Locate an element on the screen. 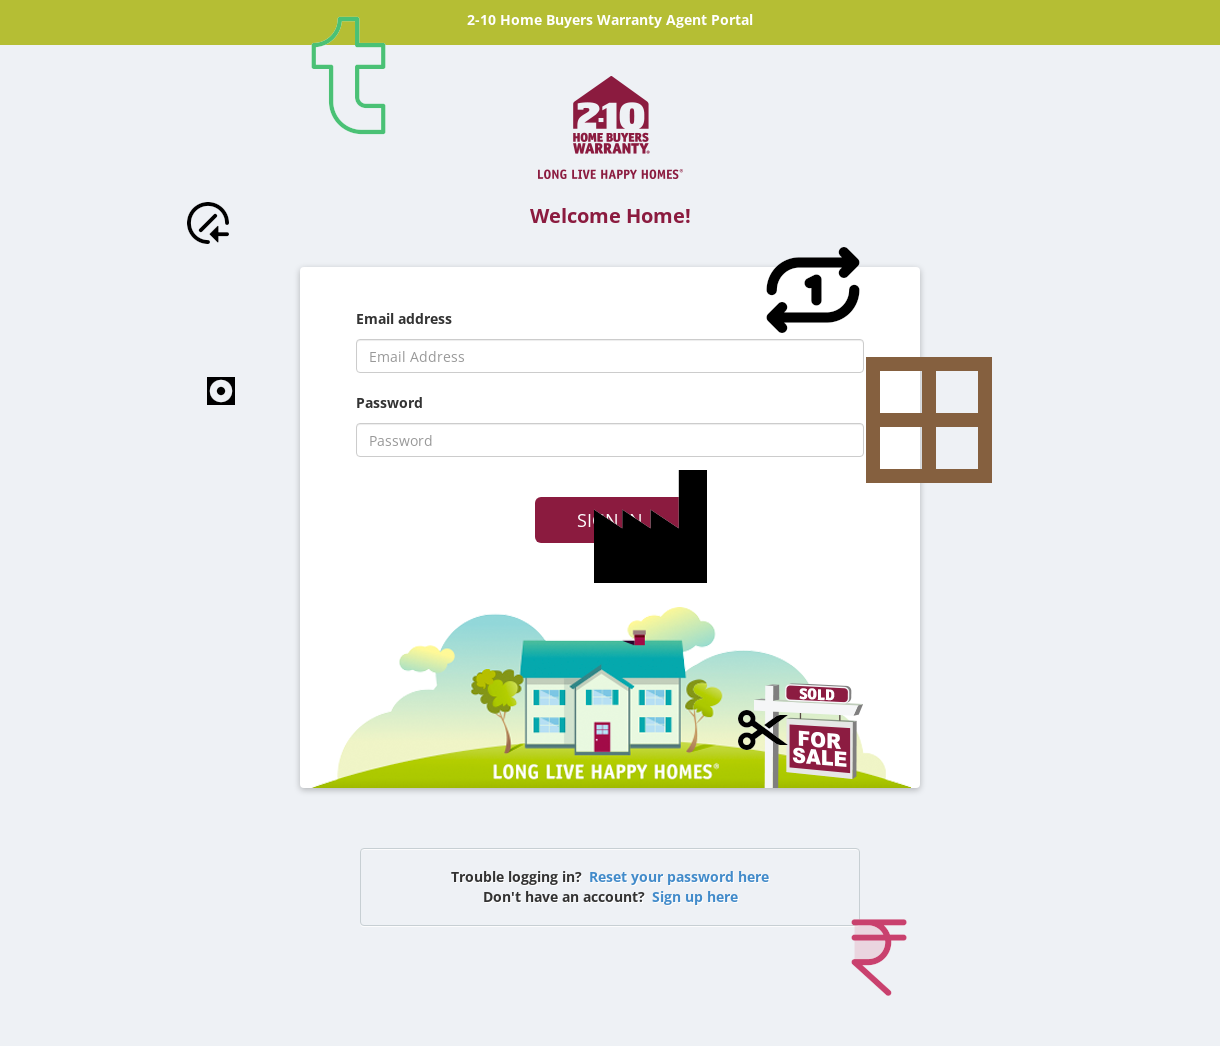 The image size is (1220, 1046). indicates a linked issue was closed as not planned is located at coordinates (208, 223).